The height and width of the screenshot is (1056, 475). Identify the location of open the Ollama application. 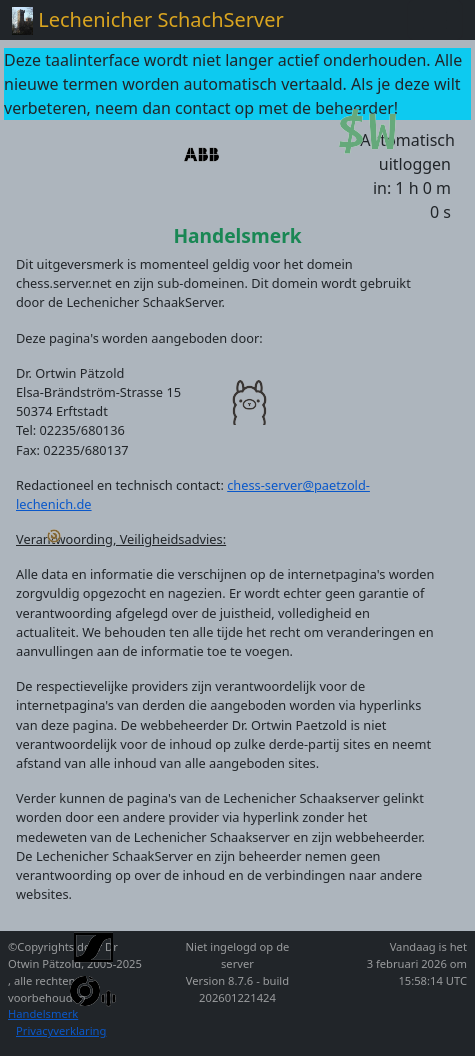
(249, 402).